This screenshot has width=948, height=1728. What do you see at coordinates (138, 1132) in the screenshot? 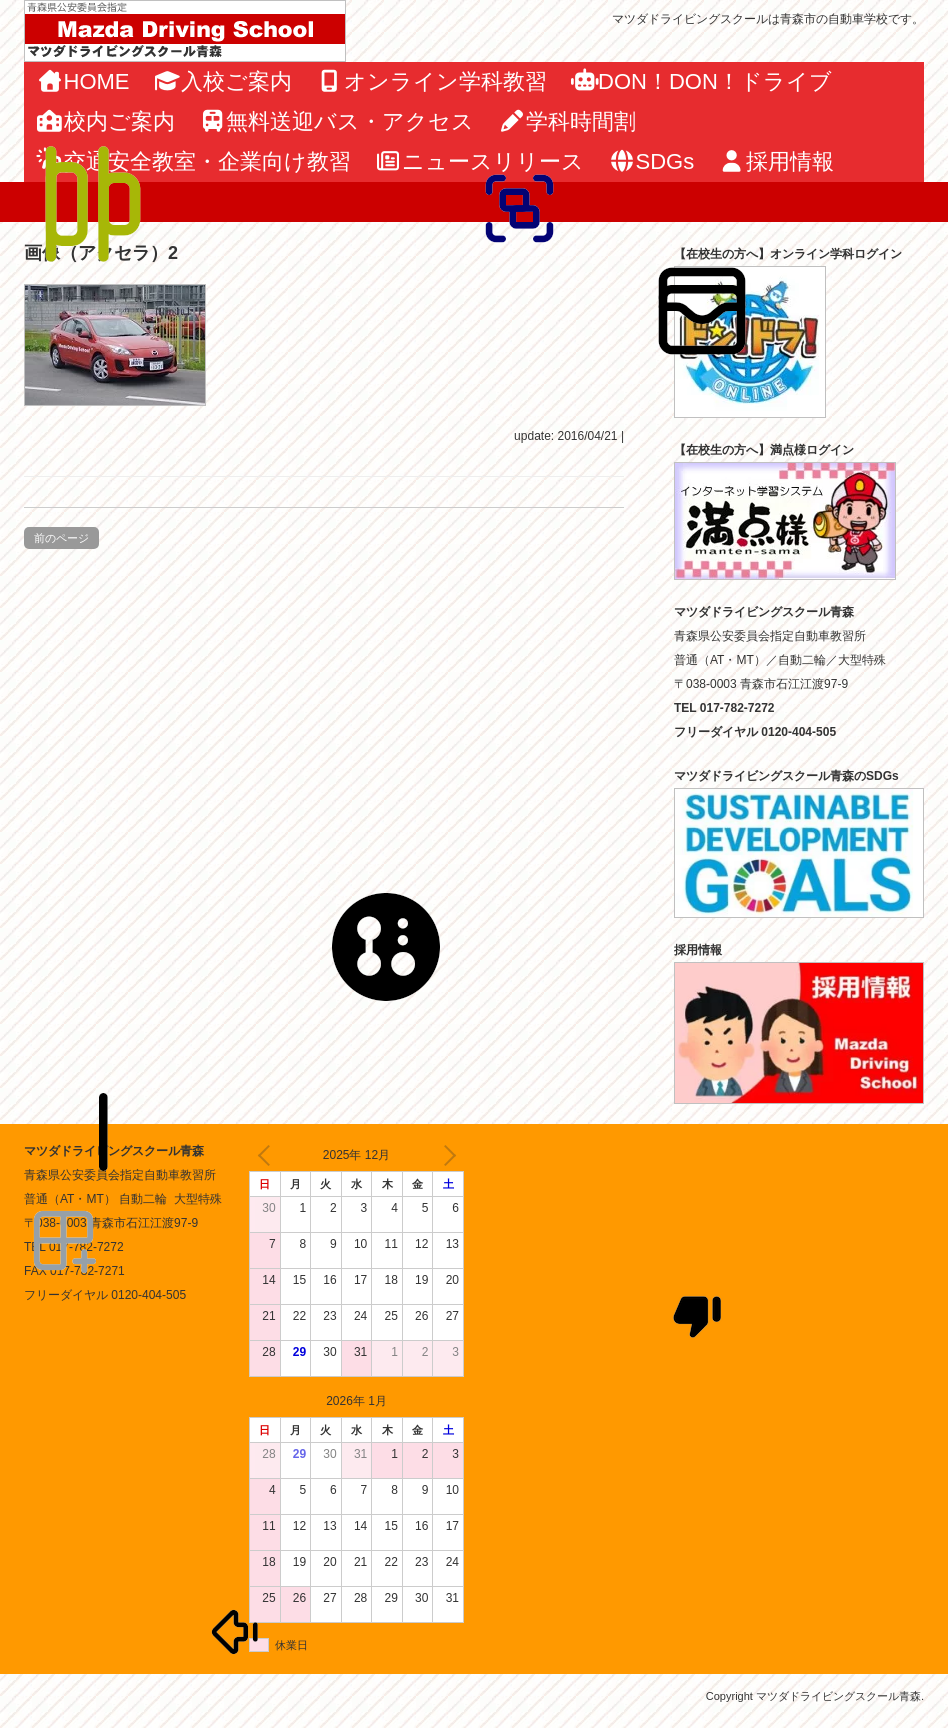
I see `indicates a count of one` at bounding box center [138, 1132].